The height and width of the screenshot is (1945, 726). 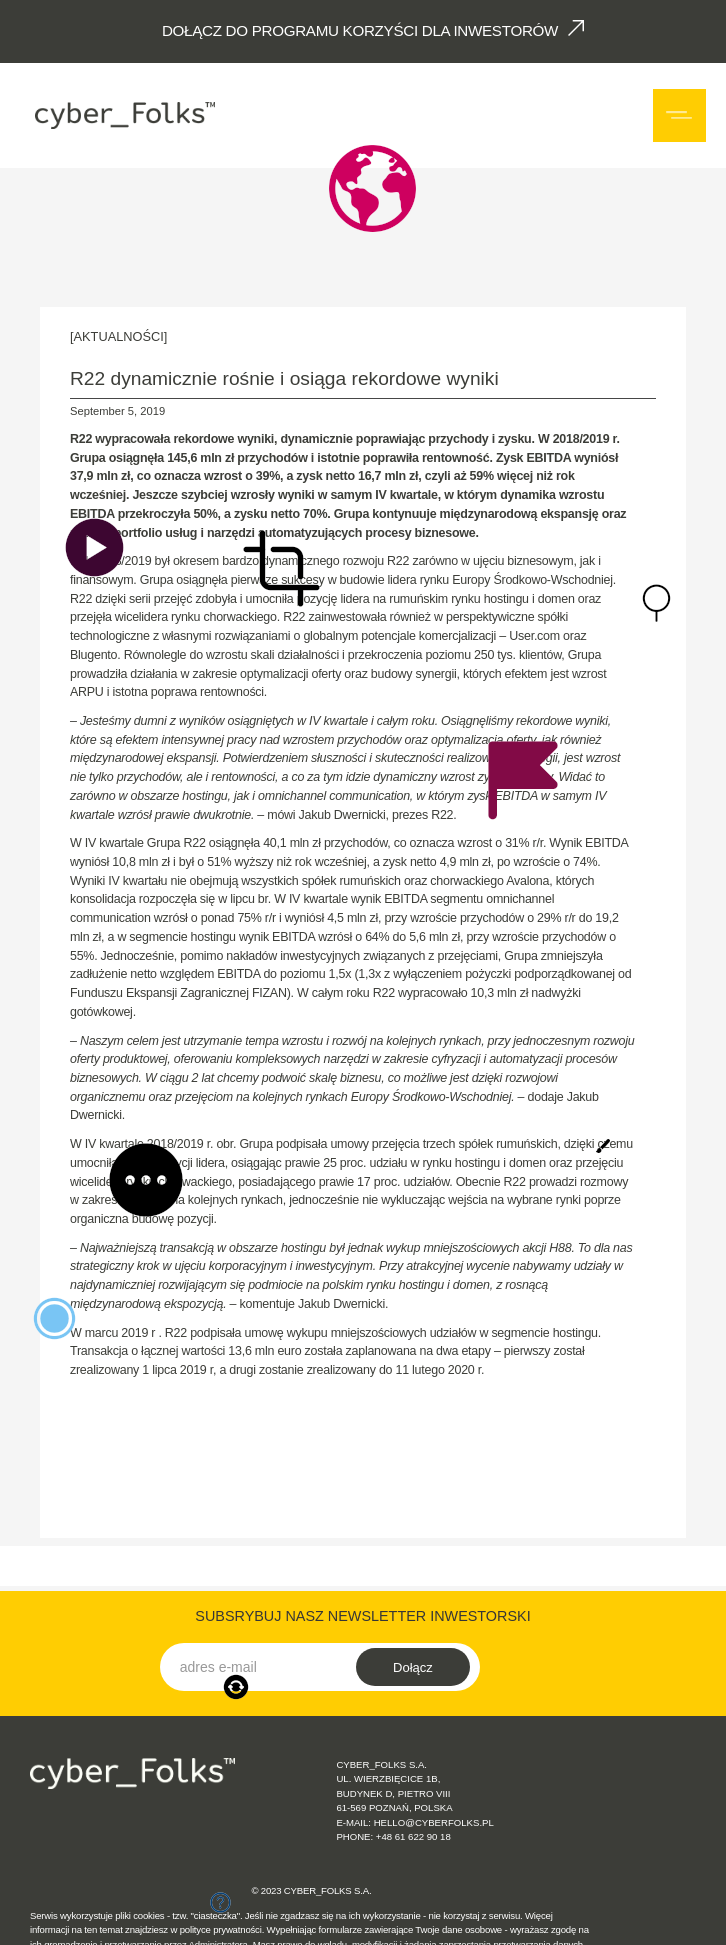 I want to click on access help or support information, so click(x=220, y=1902).